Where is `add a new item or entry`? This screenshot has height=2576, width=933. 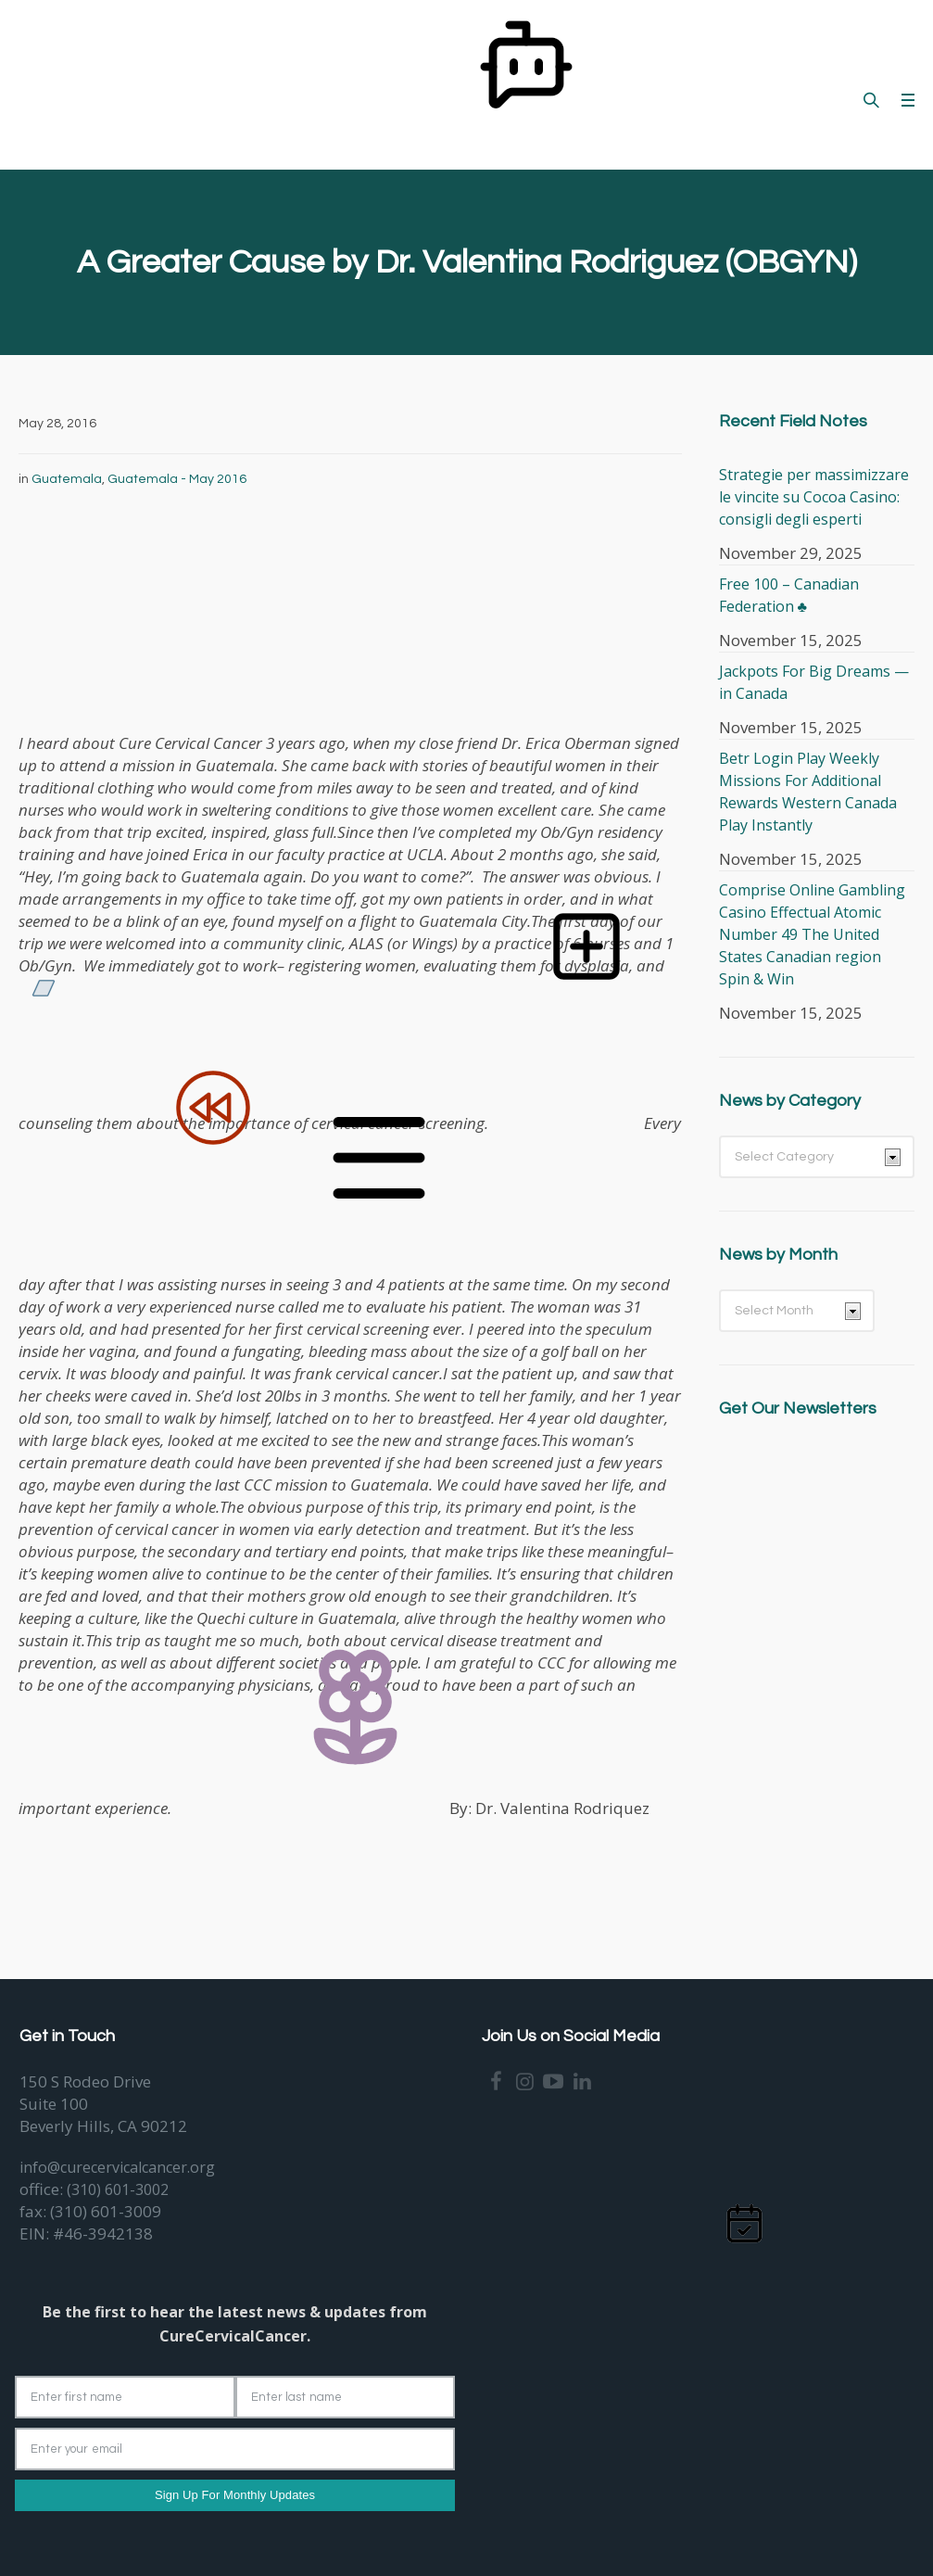 add a new item or entry is located at coordinates (586, 946).